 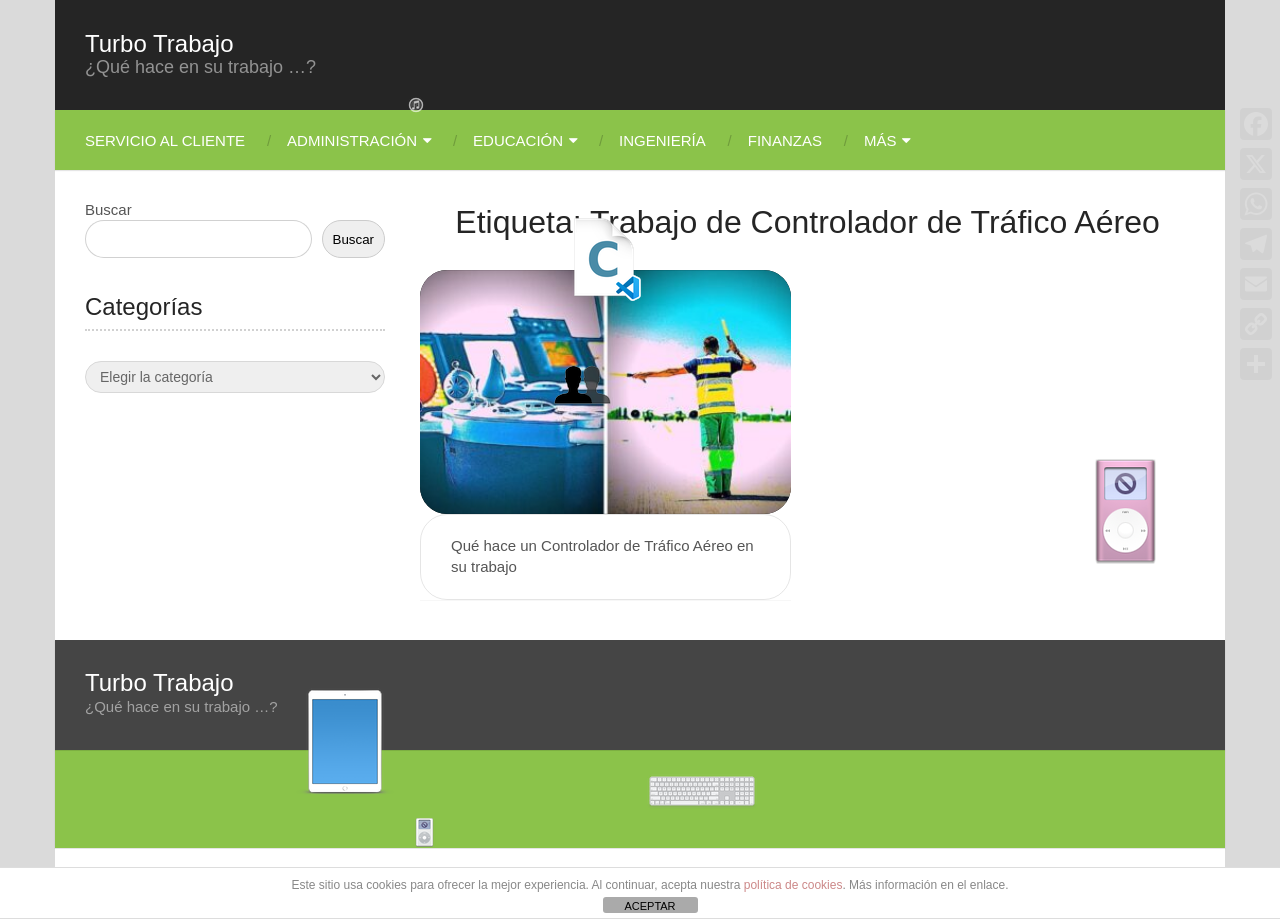 I want to click on view storage used by other users on this device, so click(x=583, y=380).